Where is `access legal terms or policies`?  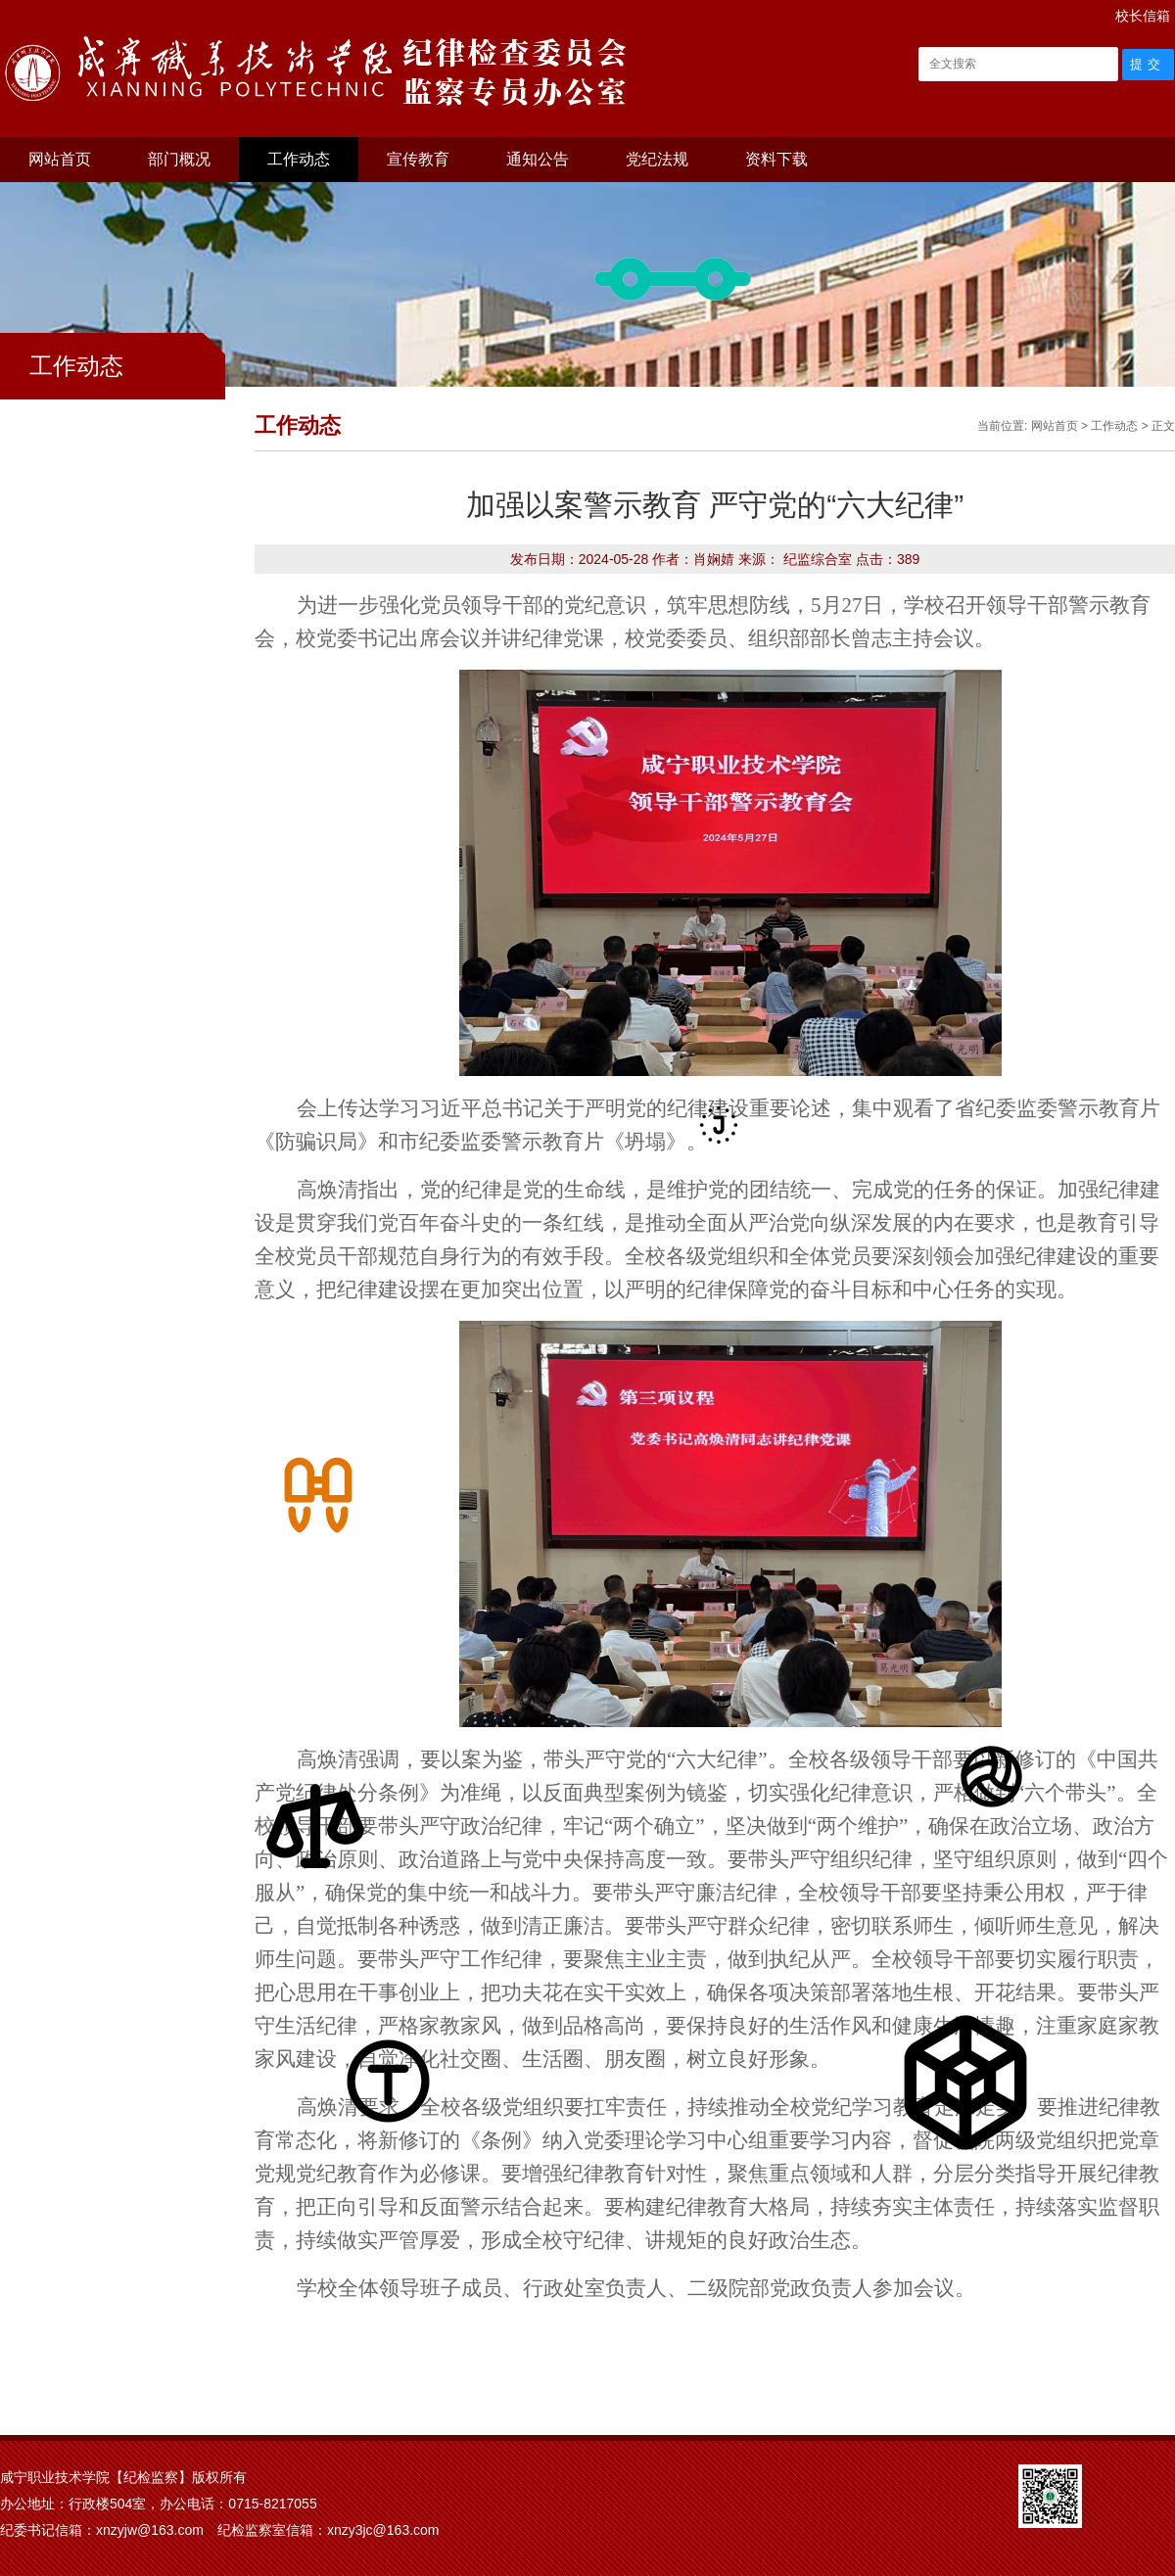 access legal terms or policies is located at coordinates (315, 1826).